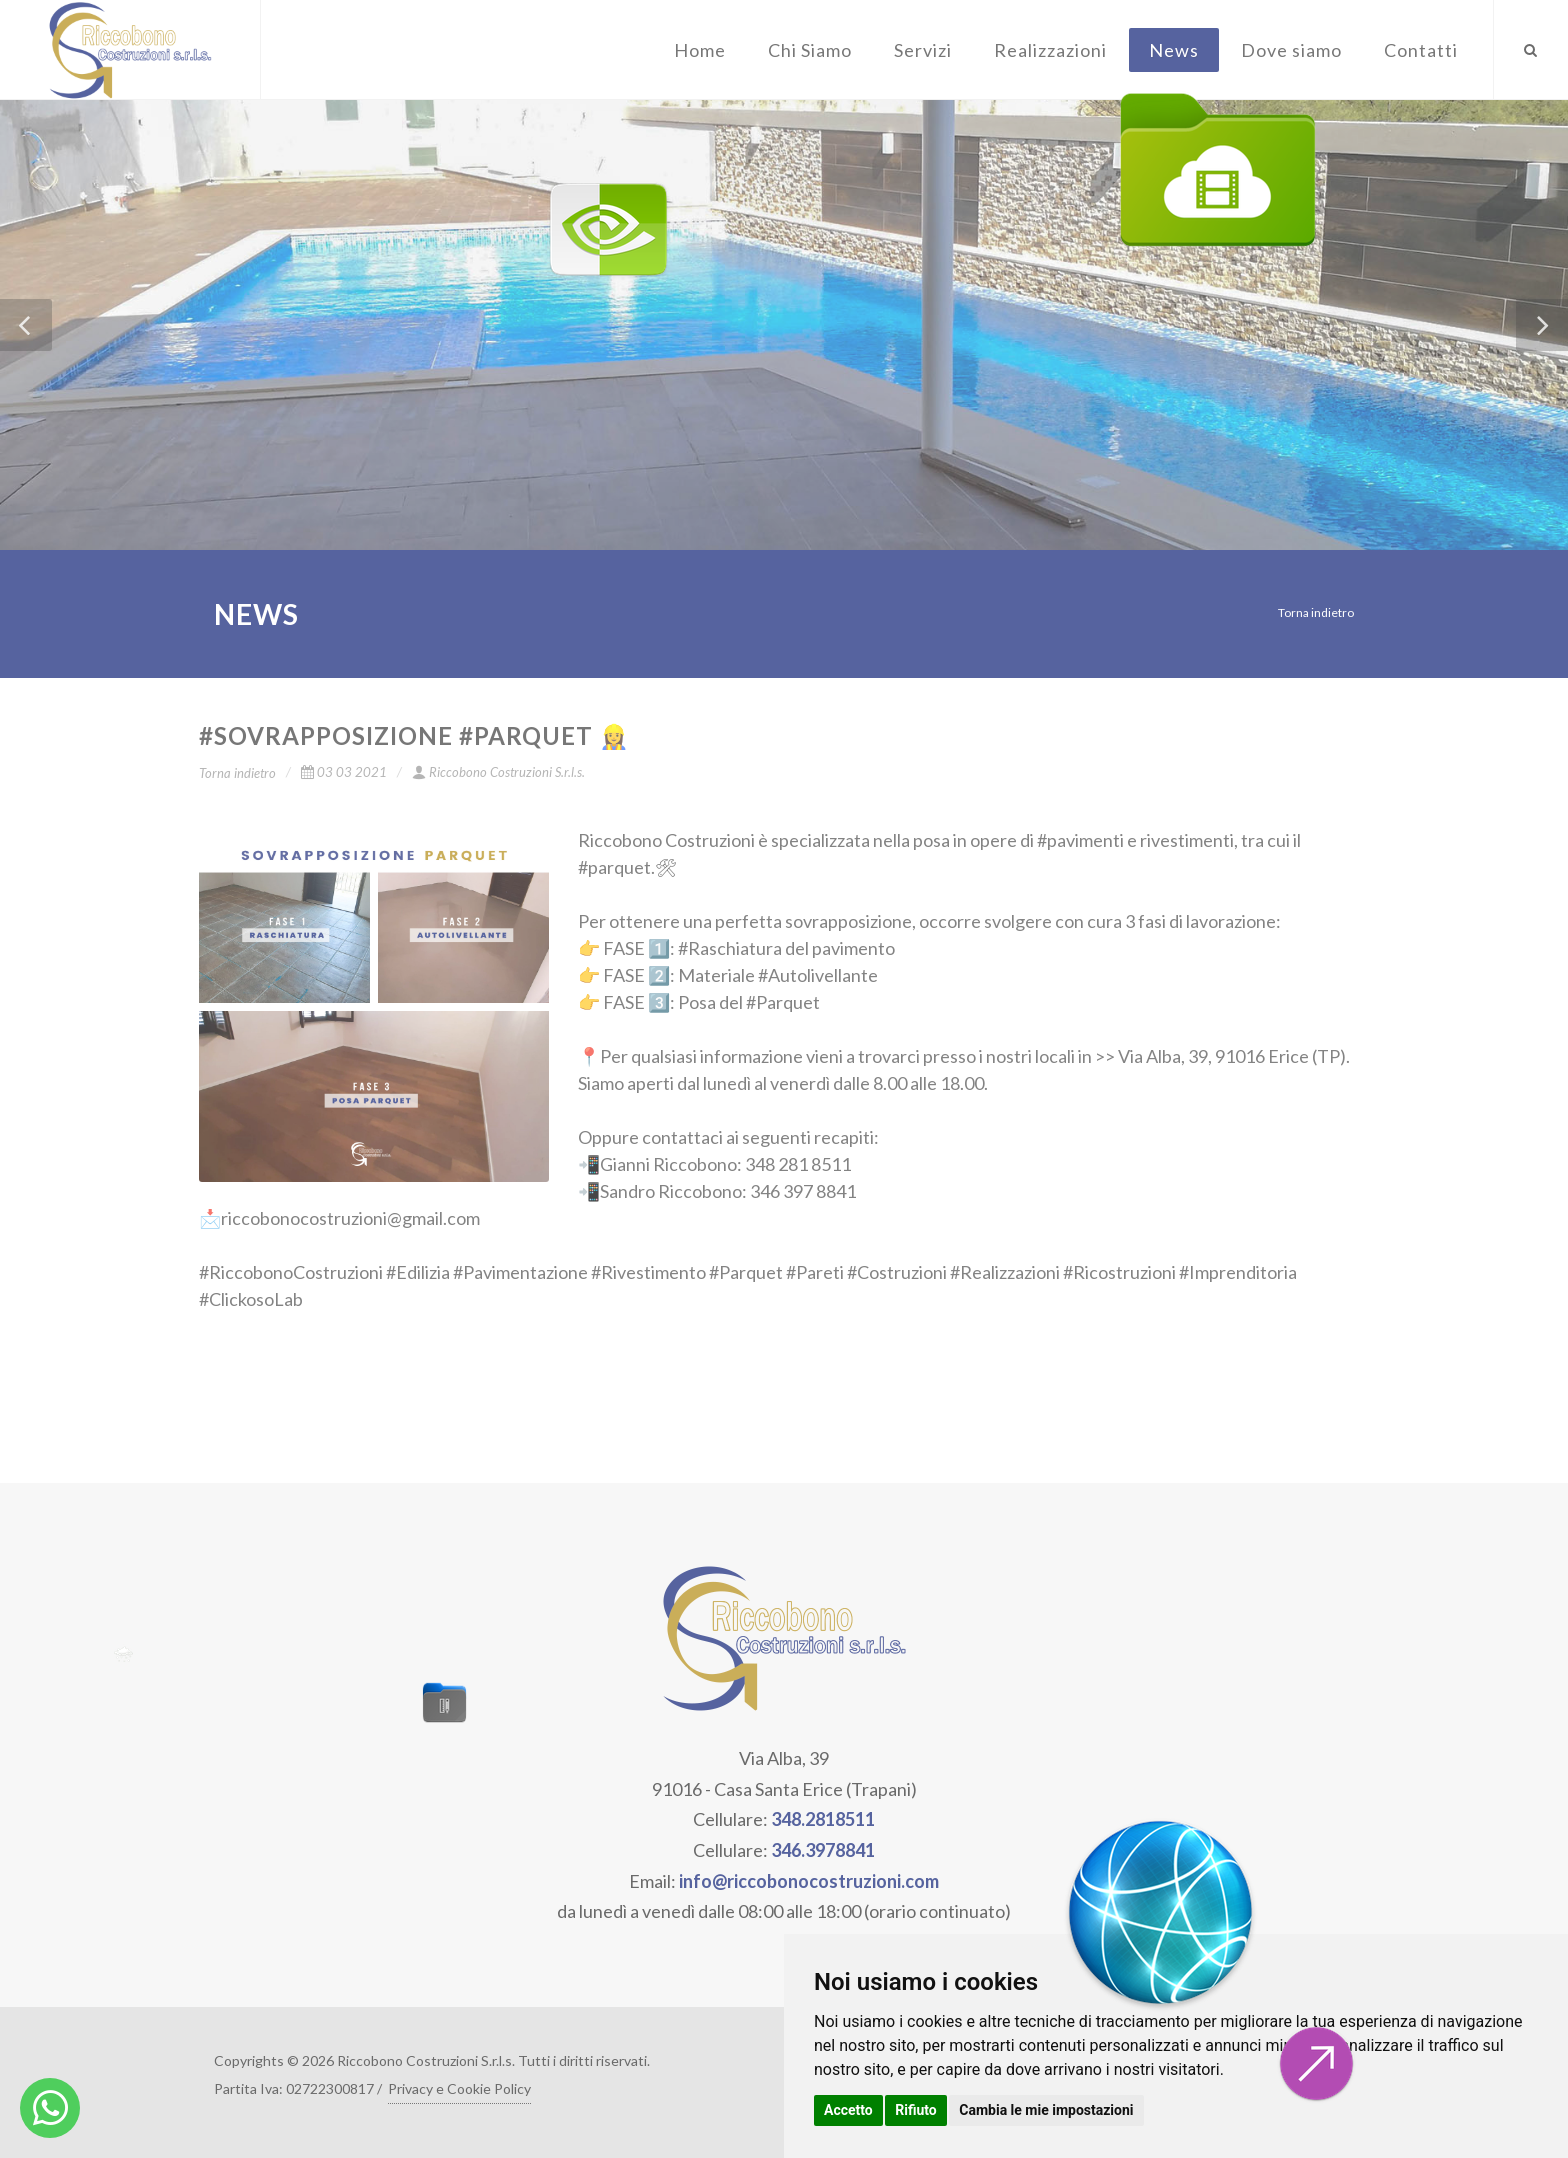 This screenshot has width=1568, height=2158. What do you see at coordinates (1160, 1912) in the screenshot?
I see `open network browser to view connected devices` at bounding box center [1160, 1912].